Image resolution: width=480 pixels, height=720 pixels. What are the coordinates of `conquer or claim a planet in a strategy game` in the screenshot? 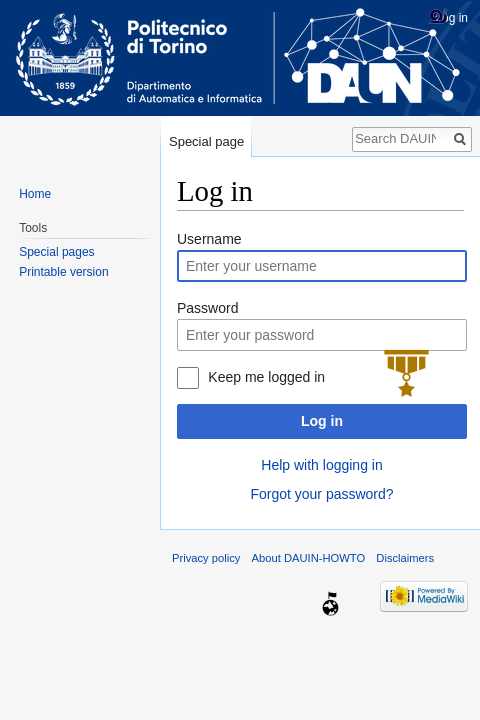 It's located at (330, 603).